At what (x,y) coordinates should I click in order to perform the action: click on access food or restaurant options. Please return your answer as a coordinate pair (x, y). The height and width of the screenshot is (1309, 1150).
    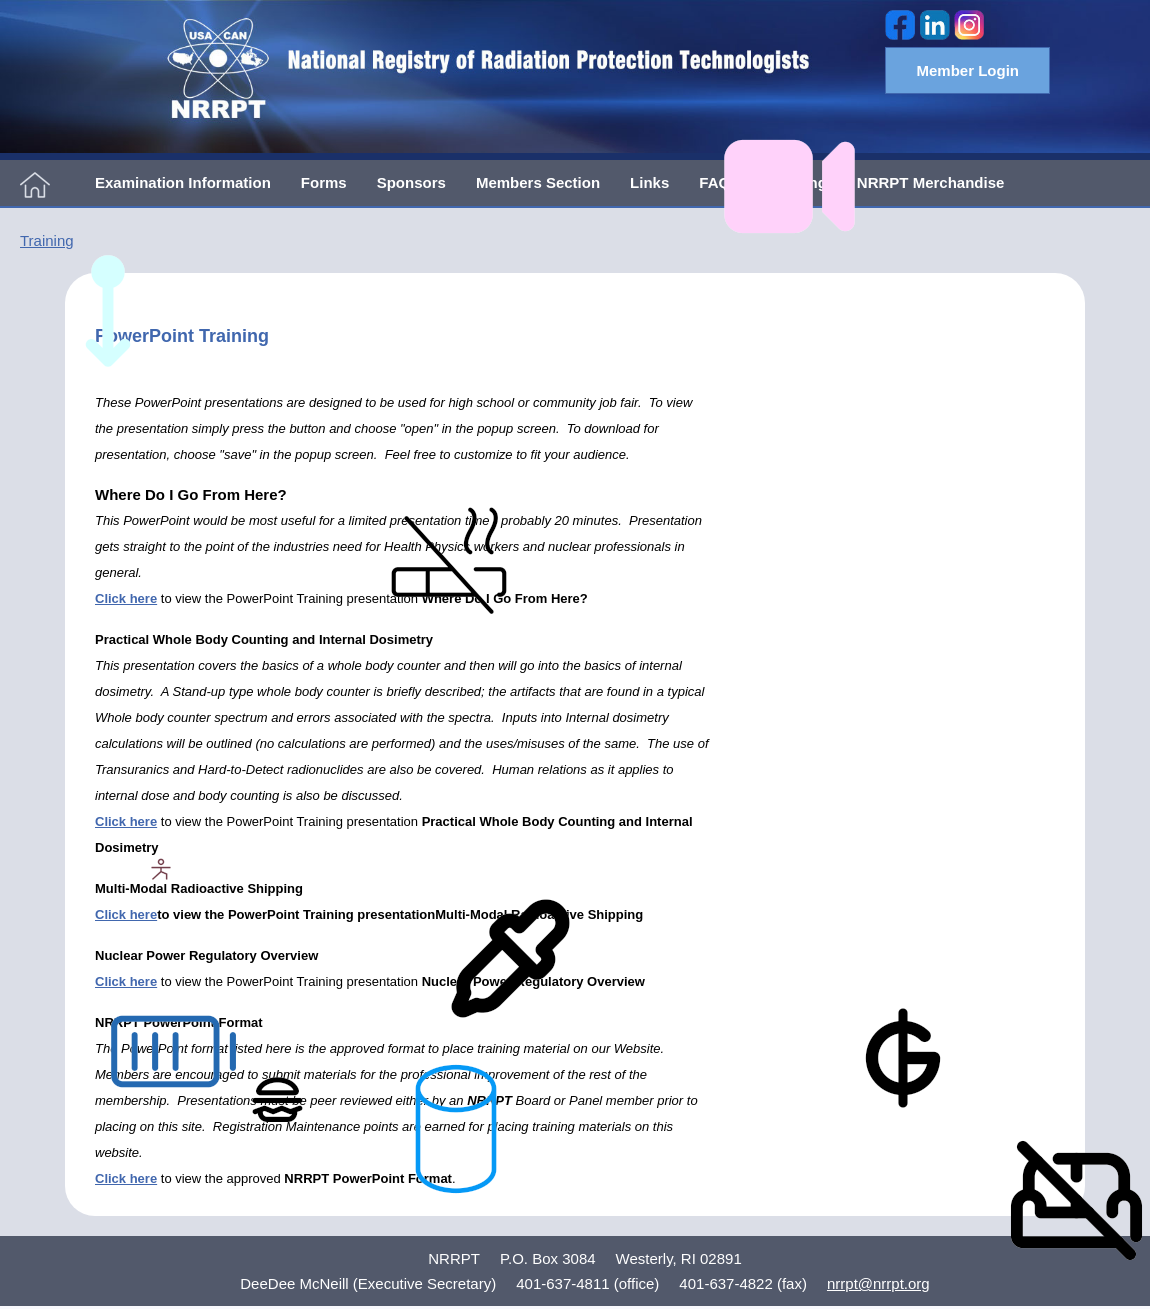
    Looking at the image, I should click on (277, 1100).